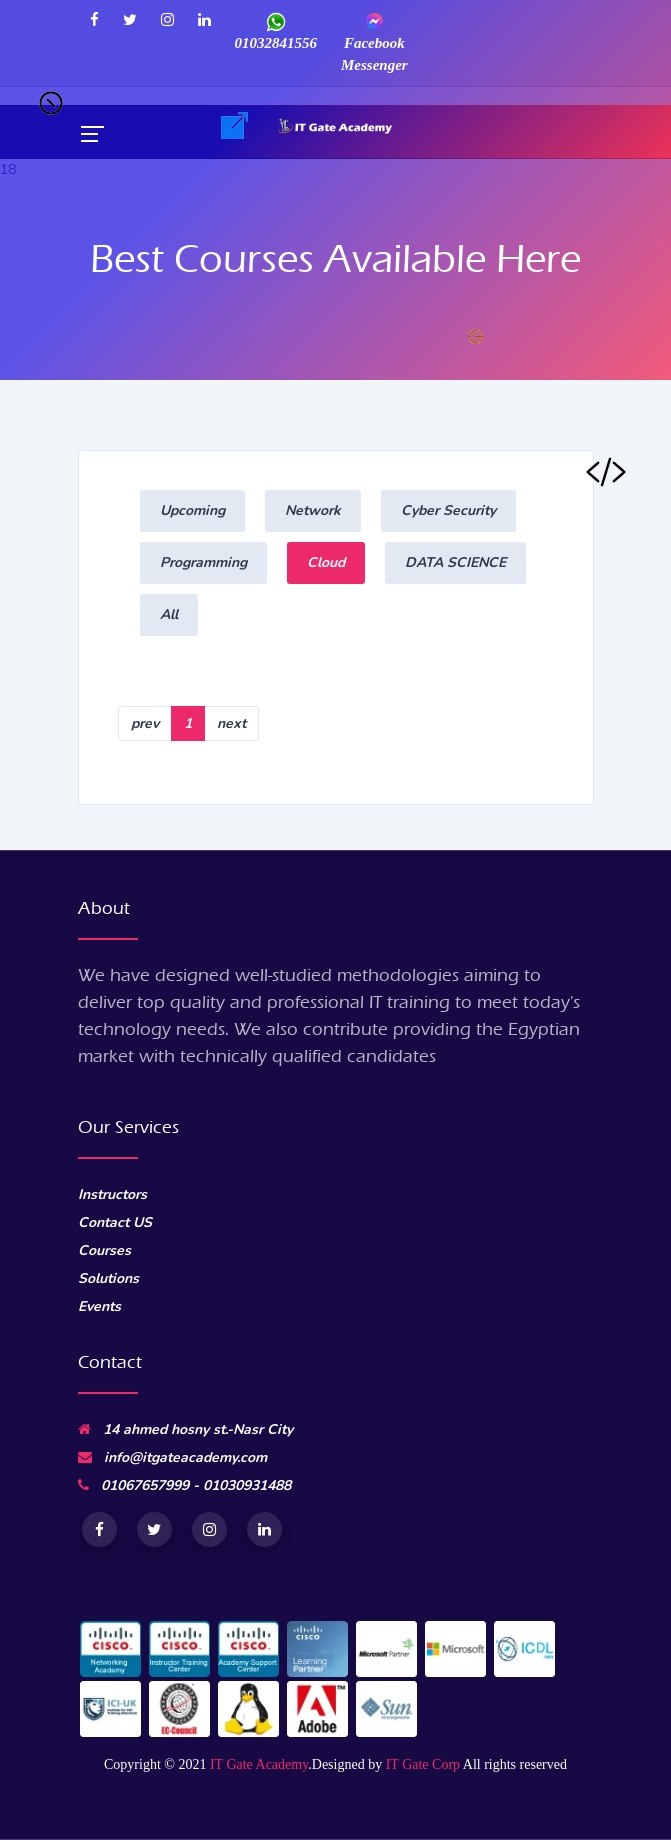 This screenshot has width=671, height=1840. I want to click on access settings, so click(475, 336).